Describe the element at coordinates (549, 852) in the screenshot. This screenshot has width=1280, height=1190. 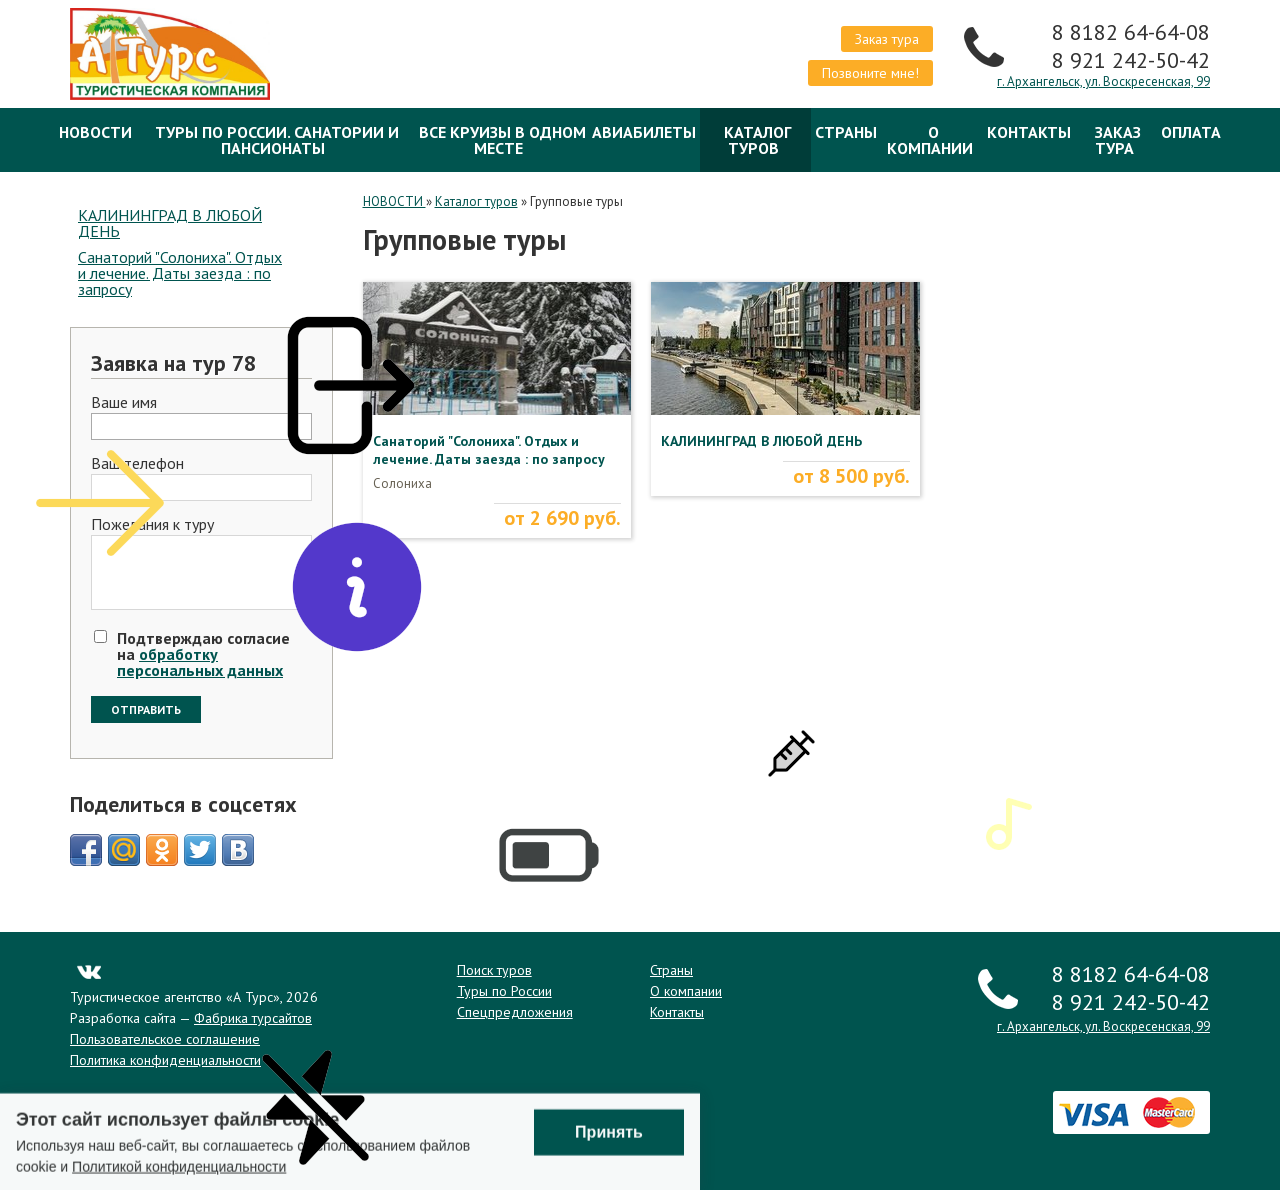
I see `indicates battery at 50% charge` at that location.